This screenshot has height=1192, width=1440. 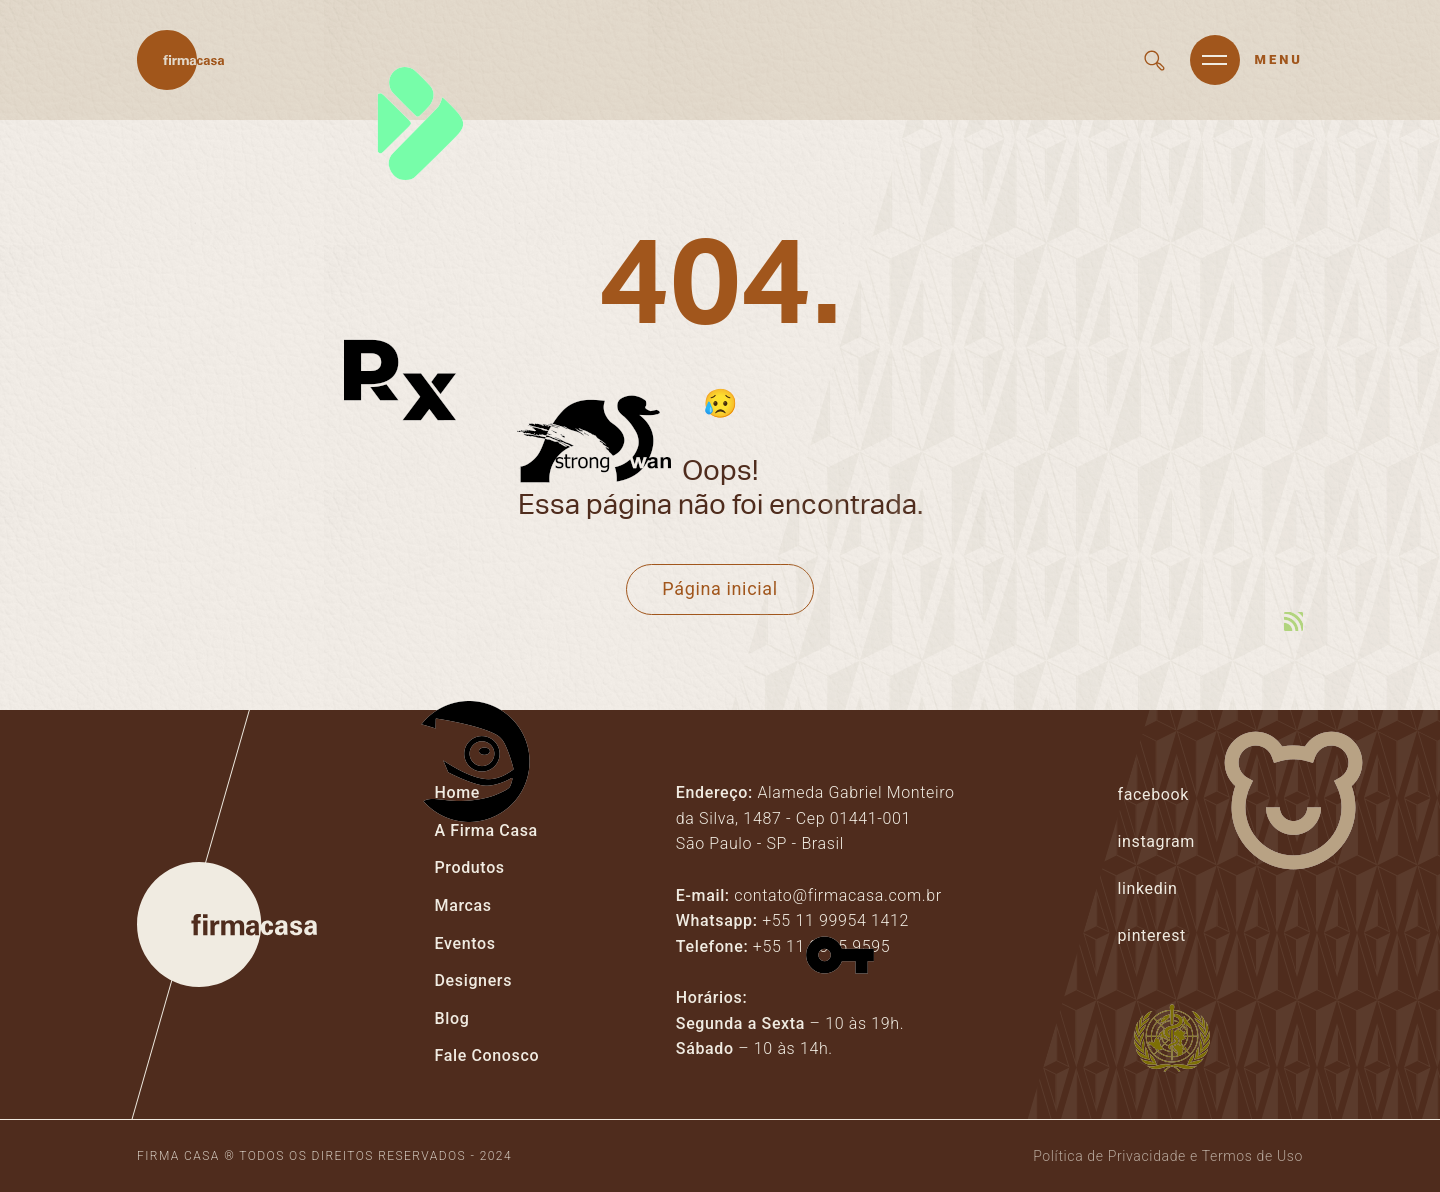 What do you see at coordinates (1293, 800) in the screenshot?
I see `select bear avatar or profile icon` at bounding box center [1293, 800].